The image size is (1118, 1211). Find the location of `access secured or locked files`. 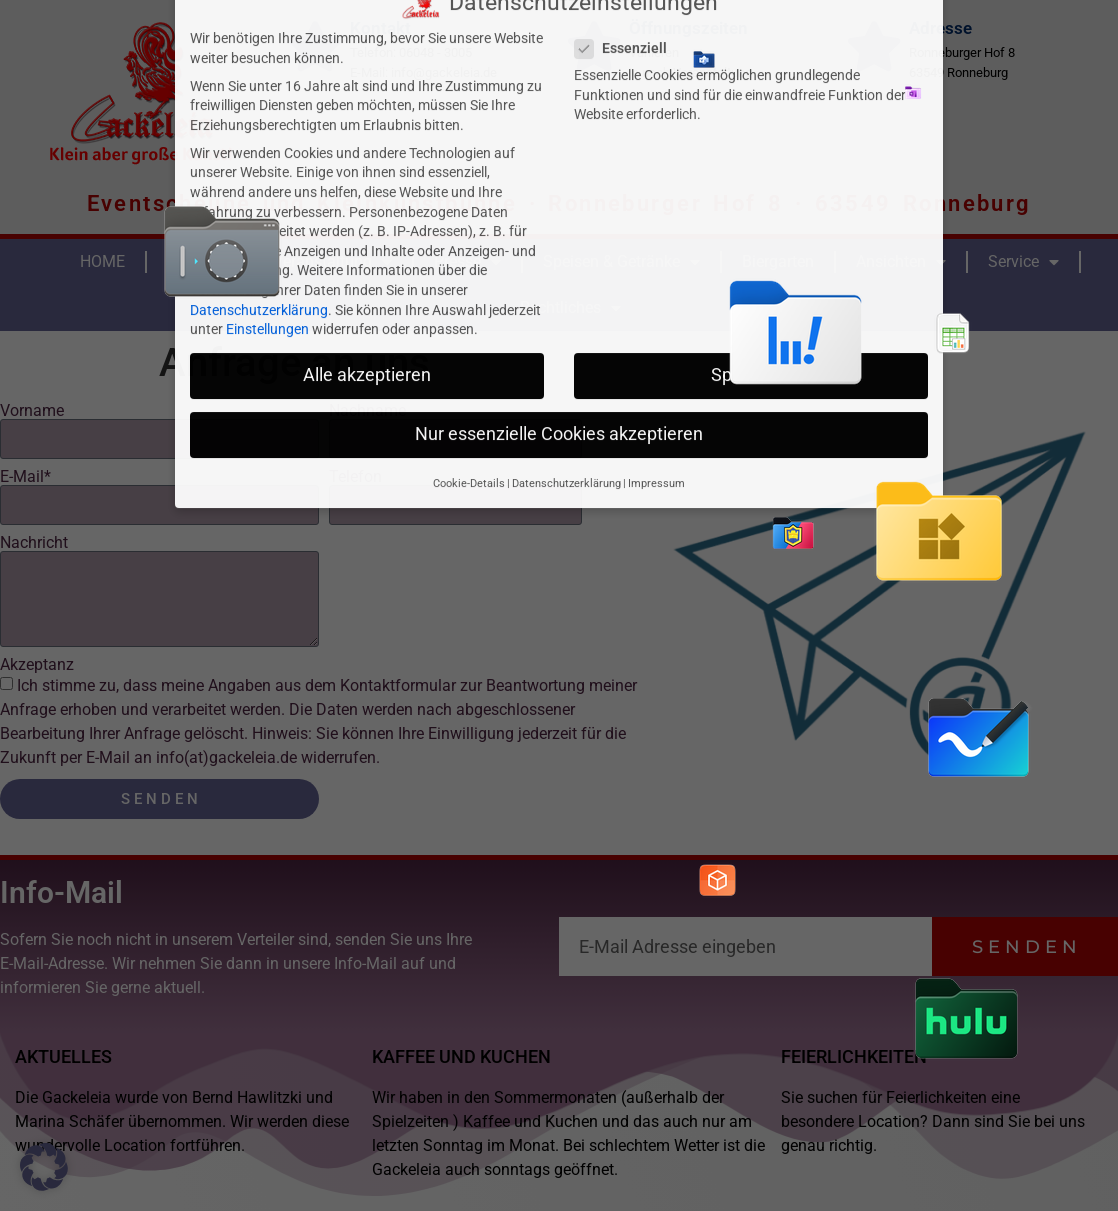

access secured or locked files is located at coordinates (221, 254).